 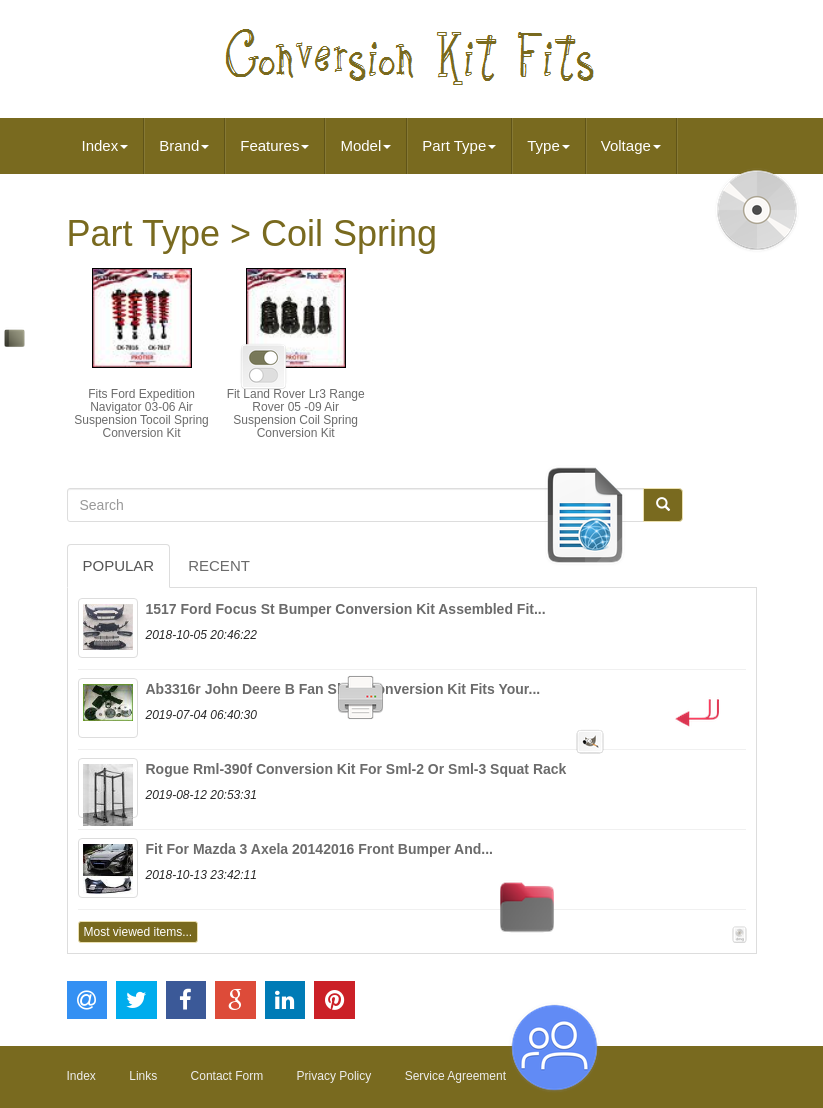 I want to click on apple disk image file (.dmg), so click(x=739, y=934).